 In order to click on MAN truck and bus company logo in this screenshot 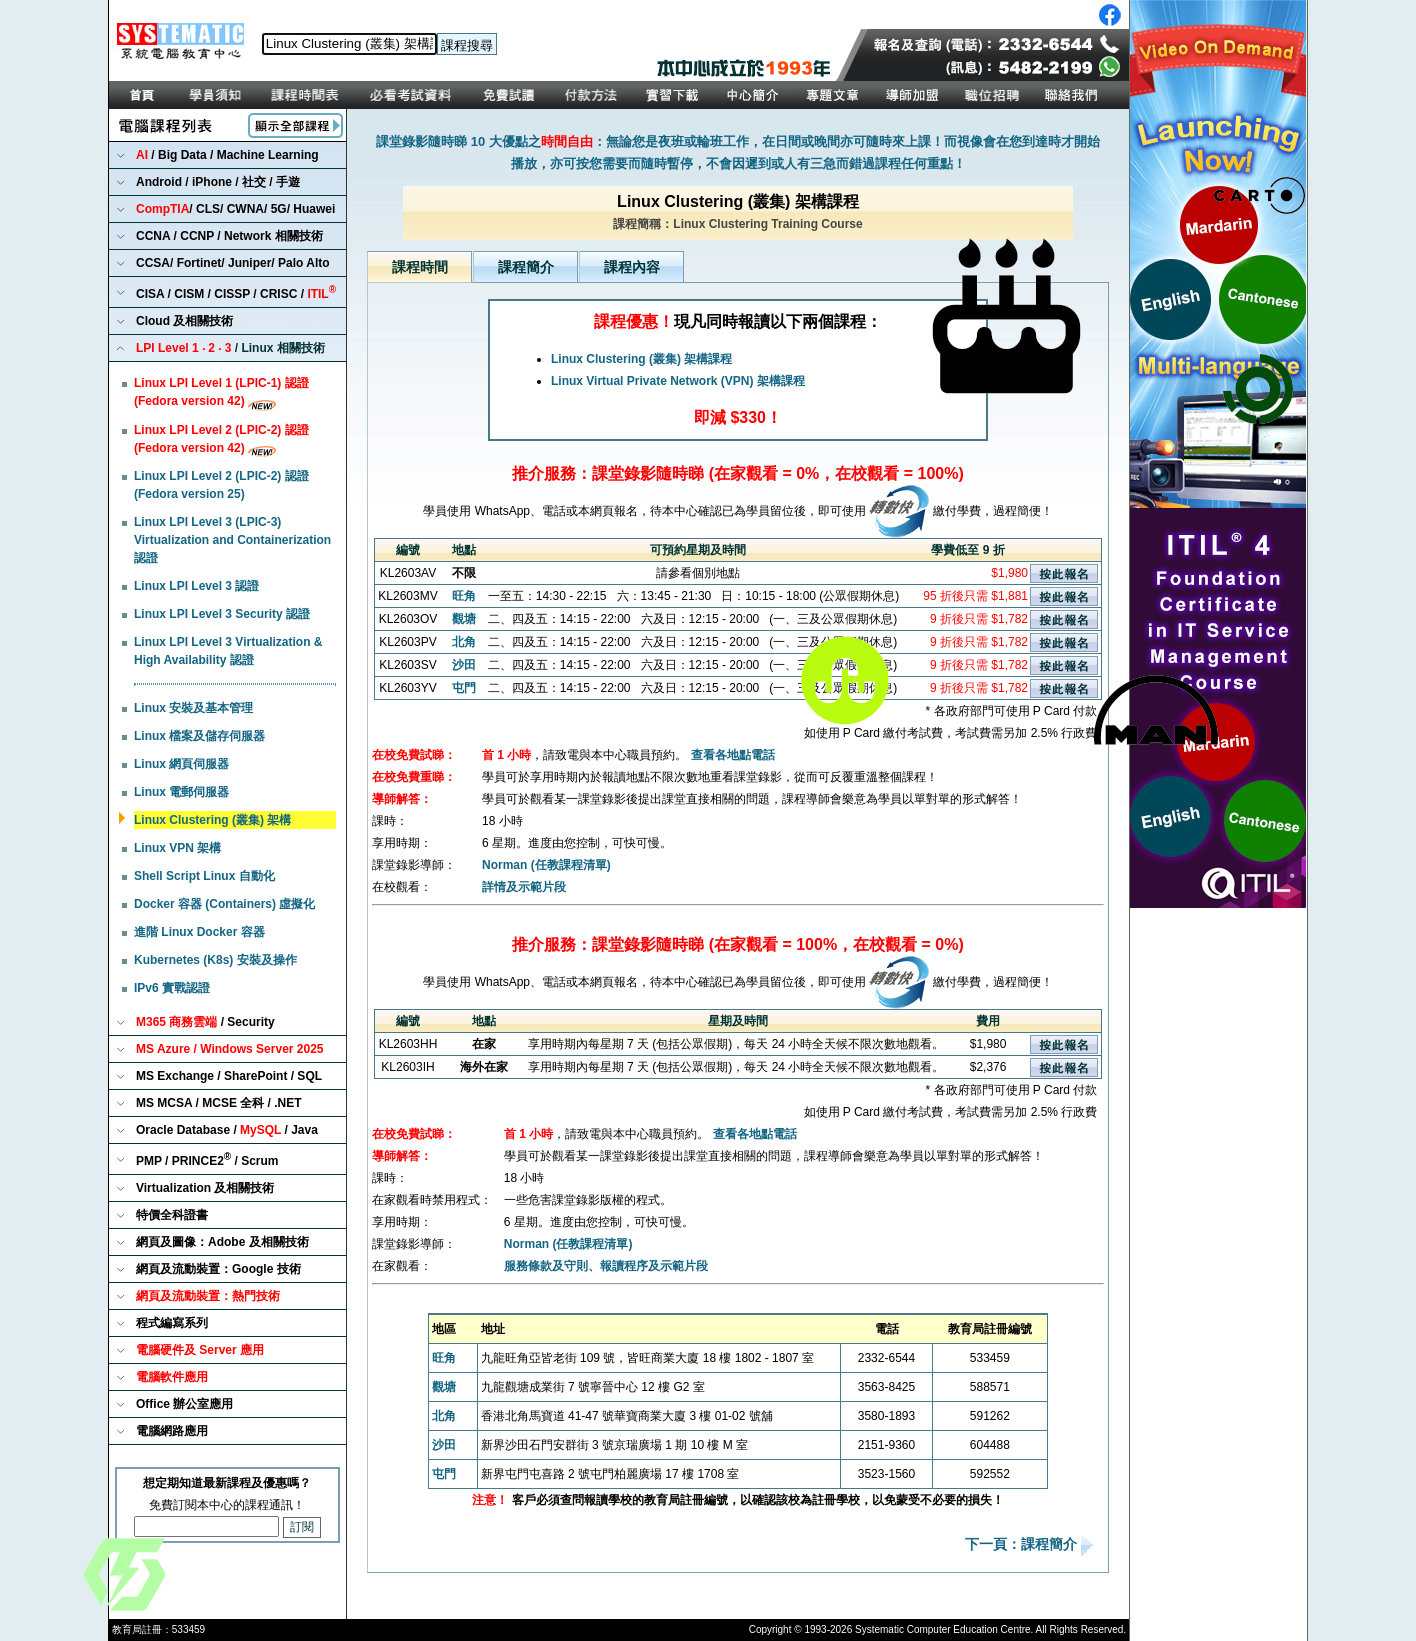, I will do `click(1156, 710)`.